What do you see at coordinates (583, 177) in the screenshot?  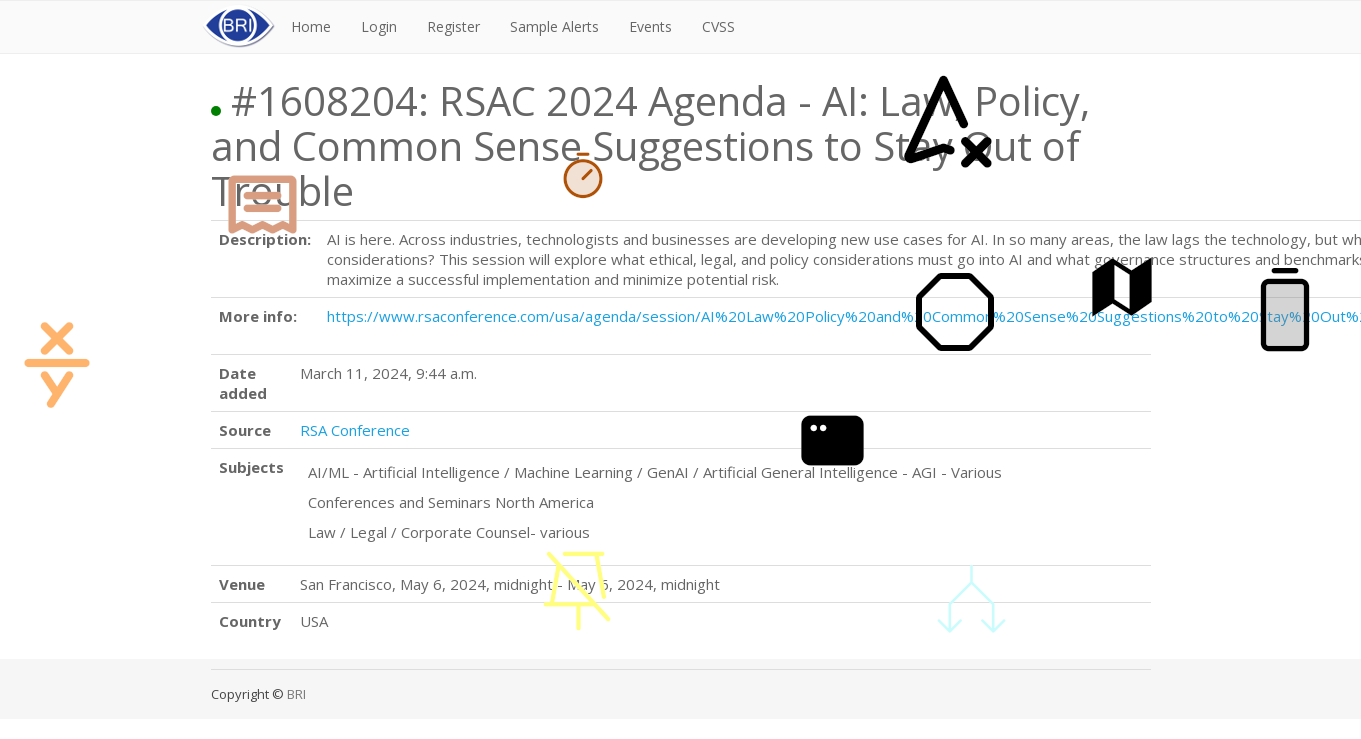 I see `set a countdown timer` at bounding box center [583, 177].